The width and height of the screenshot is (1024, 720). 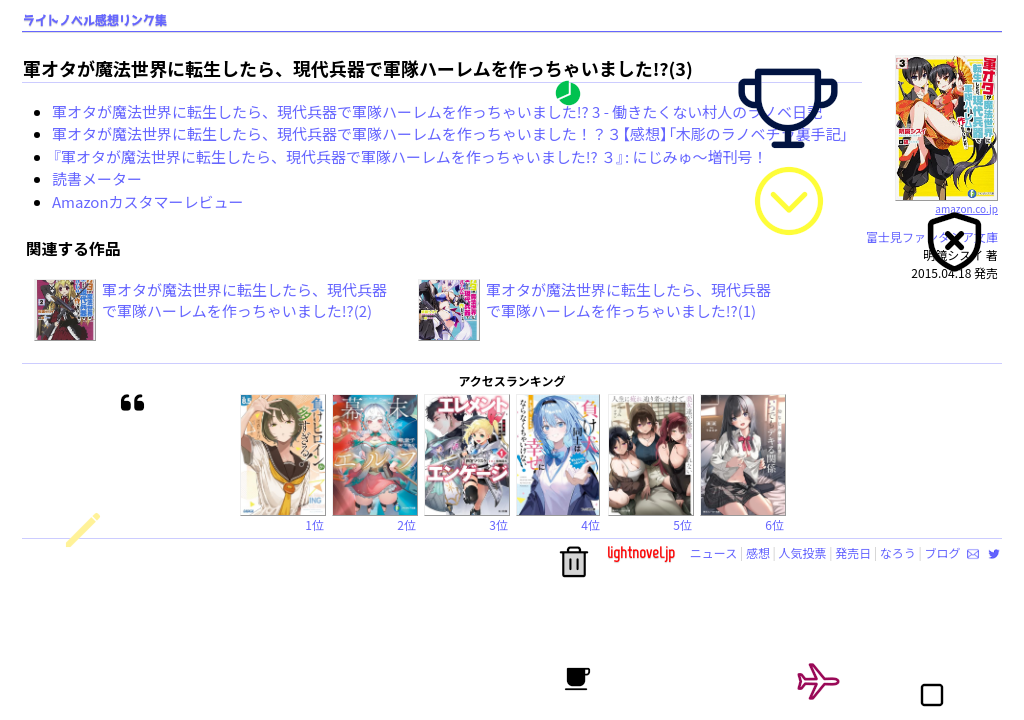 What do you see at coordinates (818, 681) in the screenshot?
I see `enable airplane mode` at bounding box center [818, 681].